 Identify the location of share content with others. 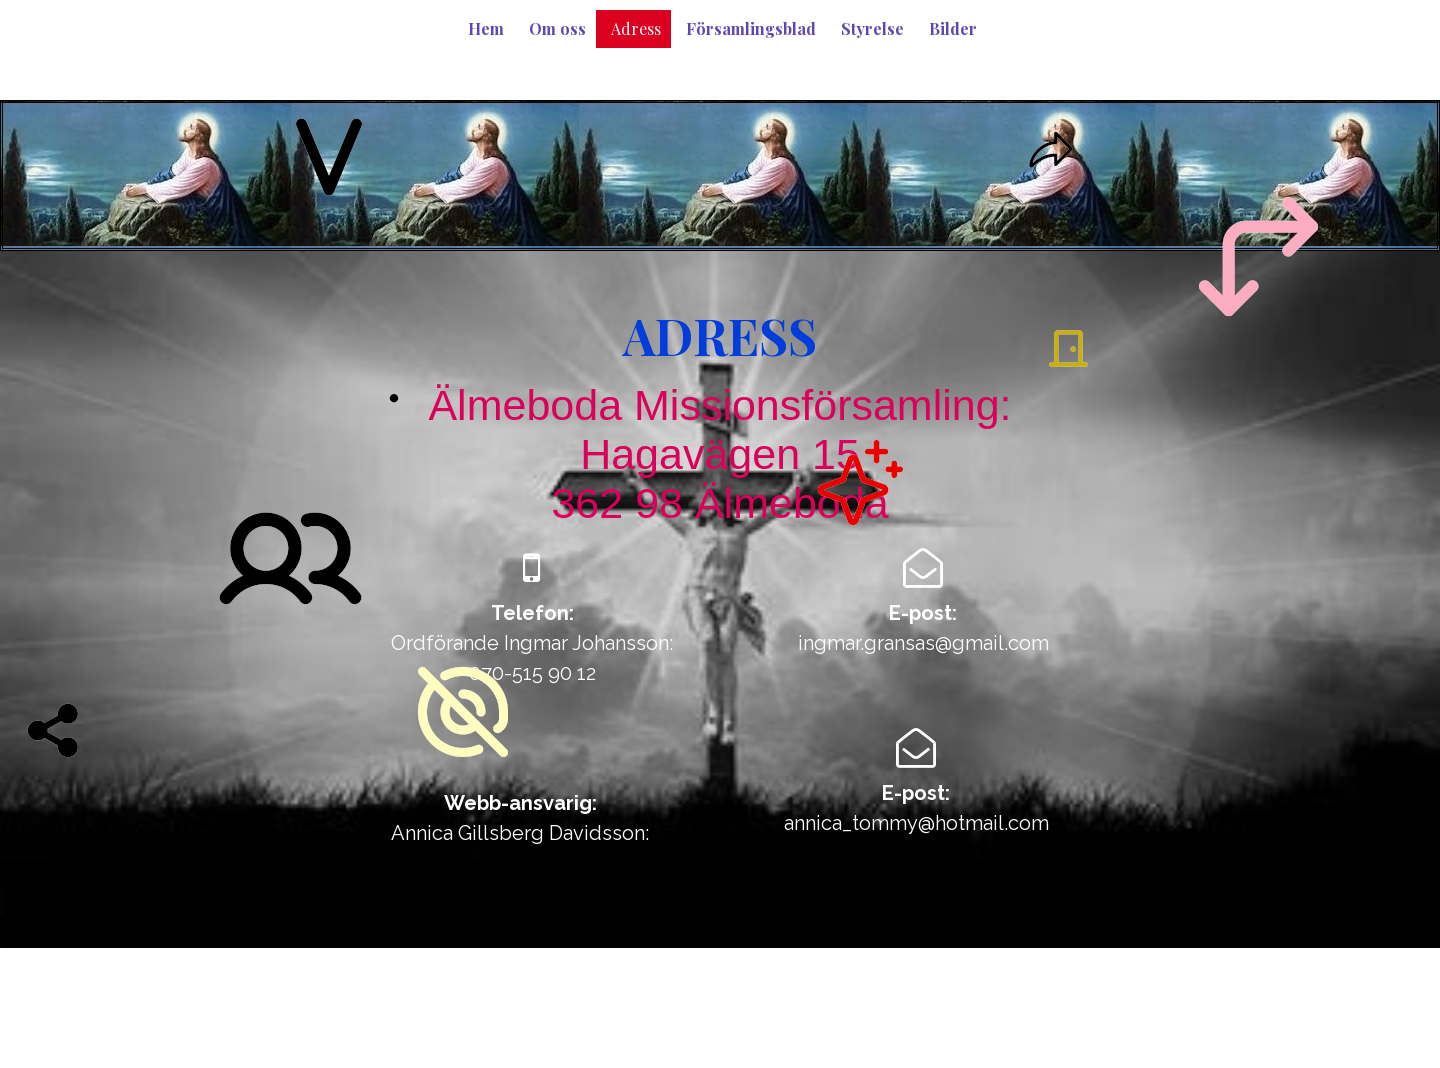
(1051, 152).